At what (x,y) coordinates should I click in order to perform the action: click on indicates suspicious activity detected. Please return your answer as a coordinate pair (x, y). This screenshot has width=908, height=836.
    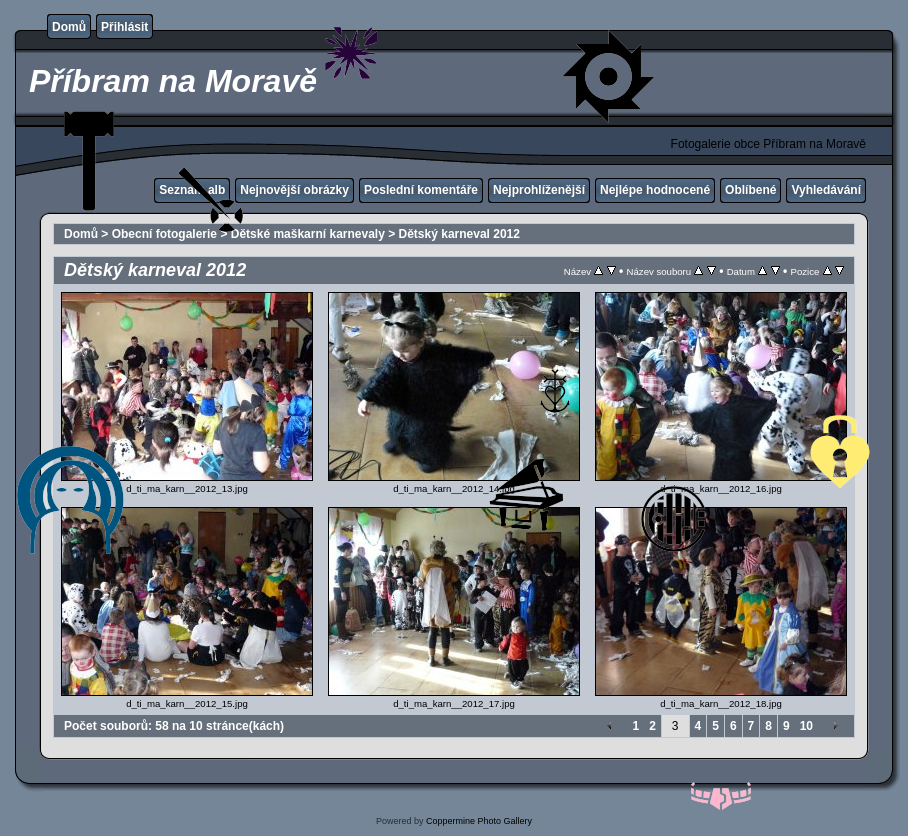
    Looking at the image, I should click on (70, 500).